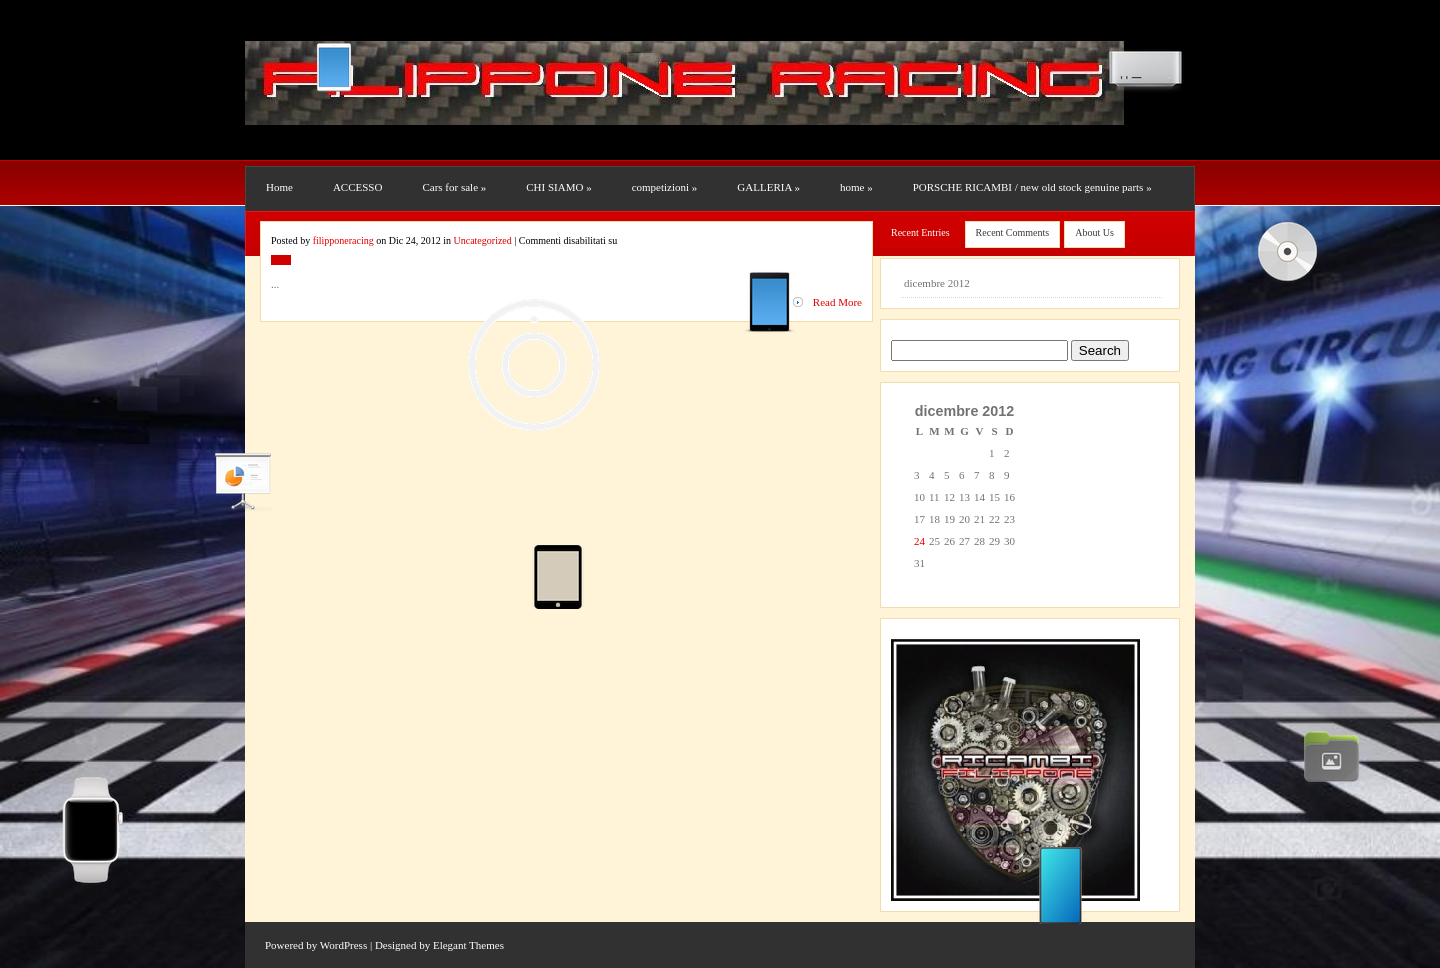 This screenshot has width=1440, height=968. Describe the element at coordinates (243, 480) in the screenshot. I see `open a presentation file` at that location.